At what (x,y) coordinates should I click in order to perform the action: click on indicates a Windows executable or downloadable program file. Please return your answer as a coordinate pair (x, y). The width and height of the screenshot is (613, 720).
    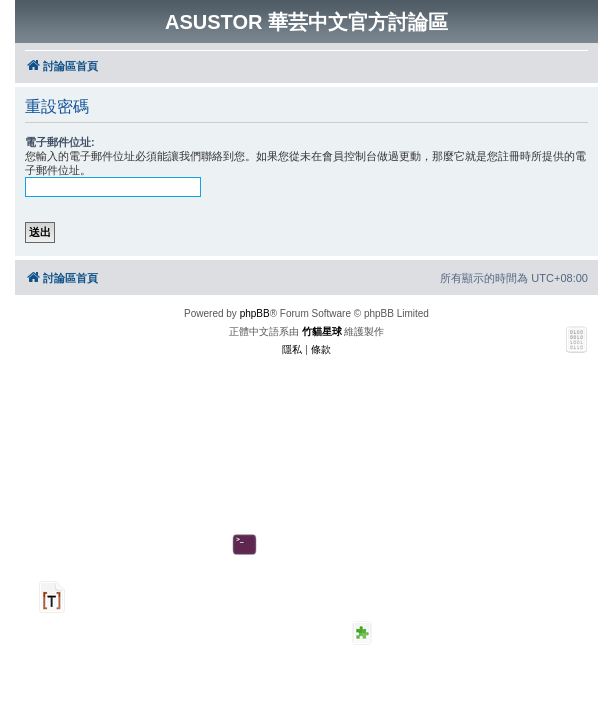
    Looking at the image, I should click on (576, 339).